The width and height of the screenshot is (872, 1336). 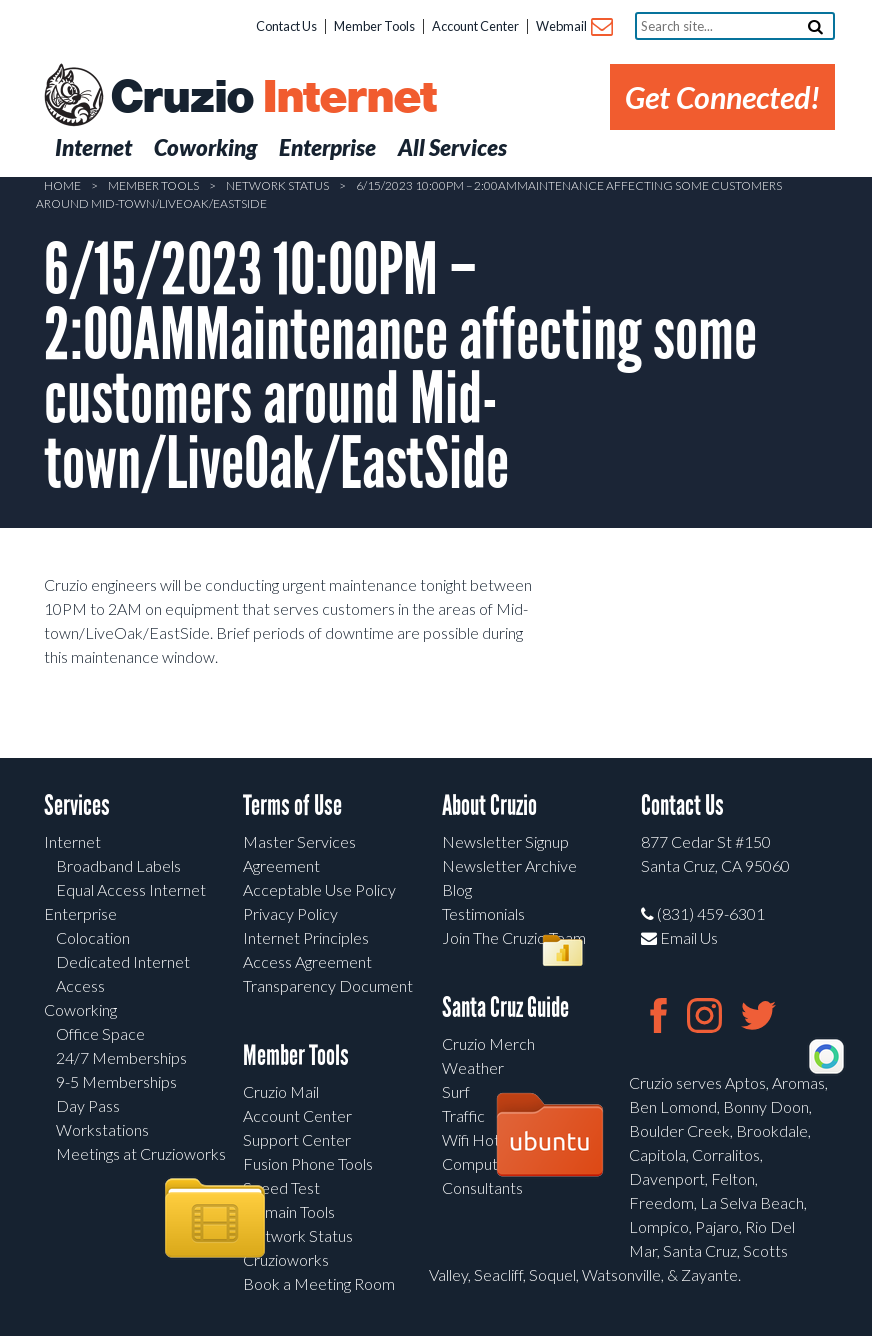 What do you see at coordinates (826, 1056) in the screenshot?
I see `open synergy app for keyboard and mouse sharing` at bounding box center [826, 1056].